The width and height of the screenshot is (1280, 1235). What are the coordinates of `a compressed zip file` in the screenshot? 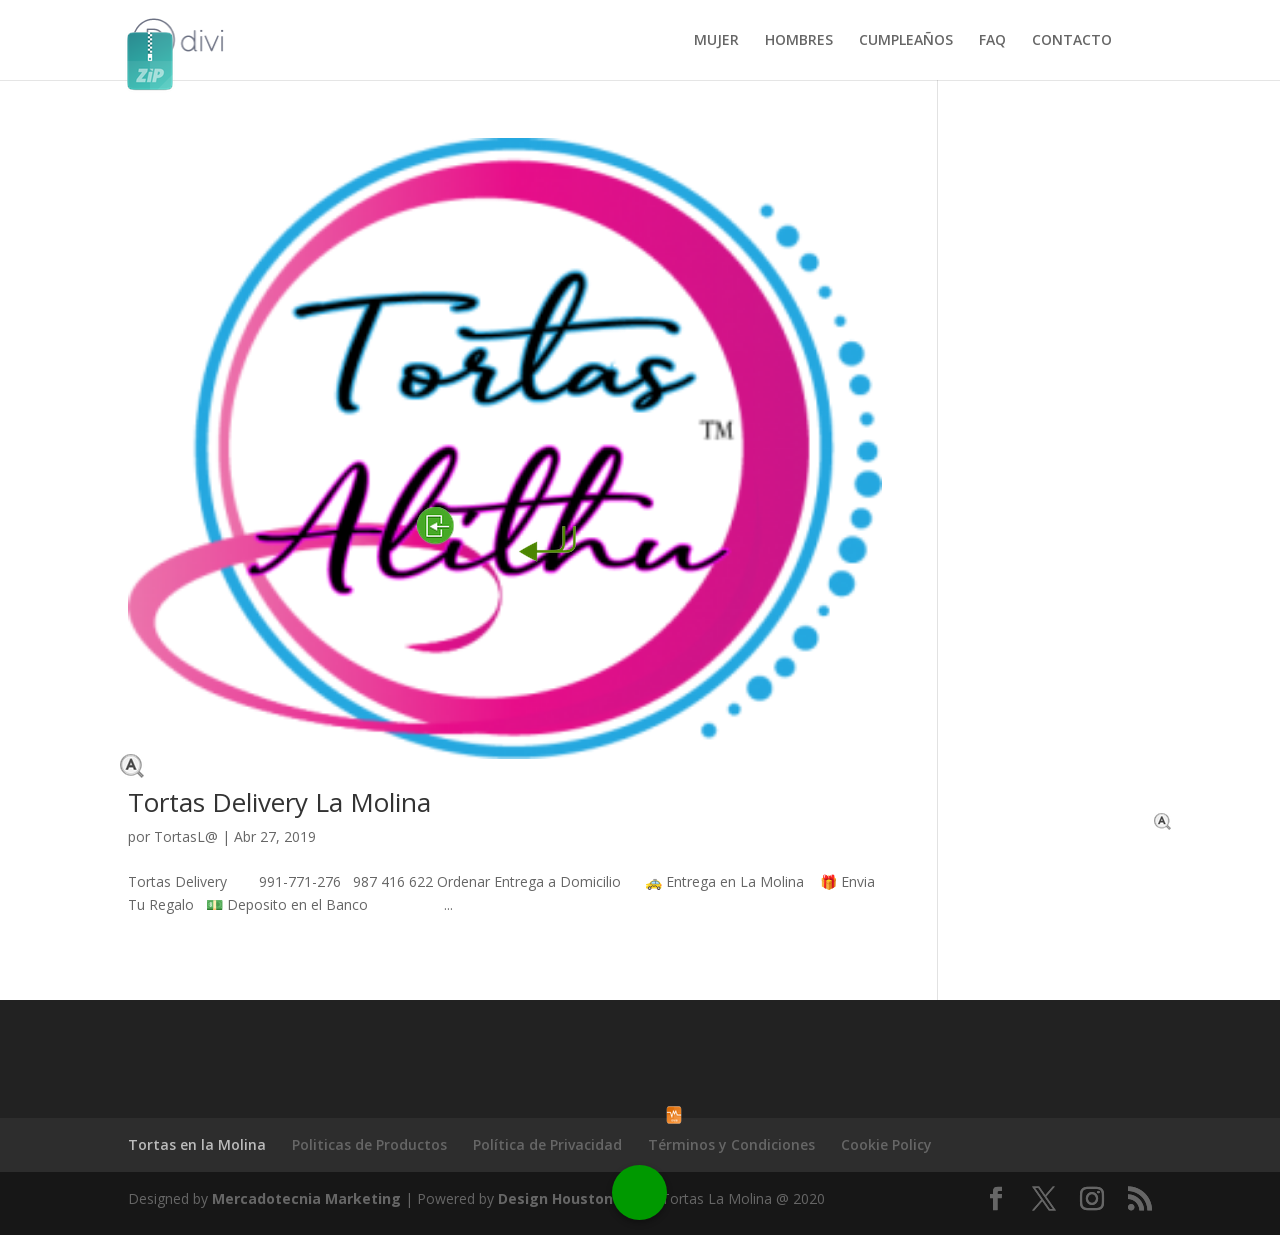 It's located at (150, 61).